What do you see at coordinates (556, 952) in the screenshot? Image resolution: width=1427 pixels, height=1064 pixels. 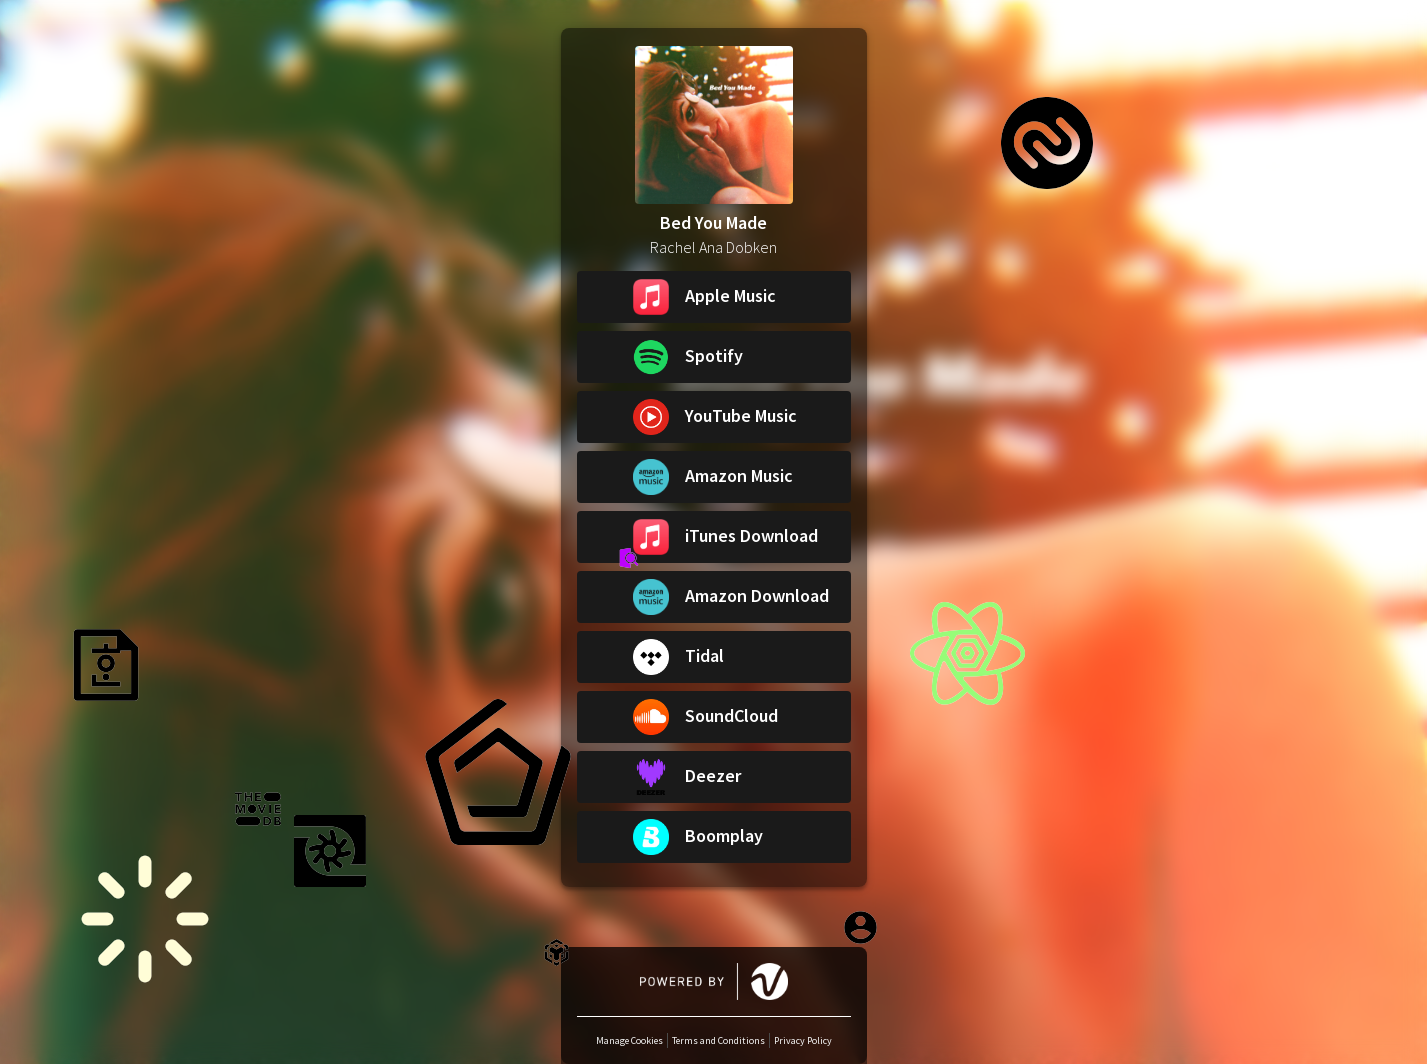 I see `bnb chain logo` at bounding box center [556, 952].